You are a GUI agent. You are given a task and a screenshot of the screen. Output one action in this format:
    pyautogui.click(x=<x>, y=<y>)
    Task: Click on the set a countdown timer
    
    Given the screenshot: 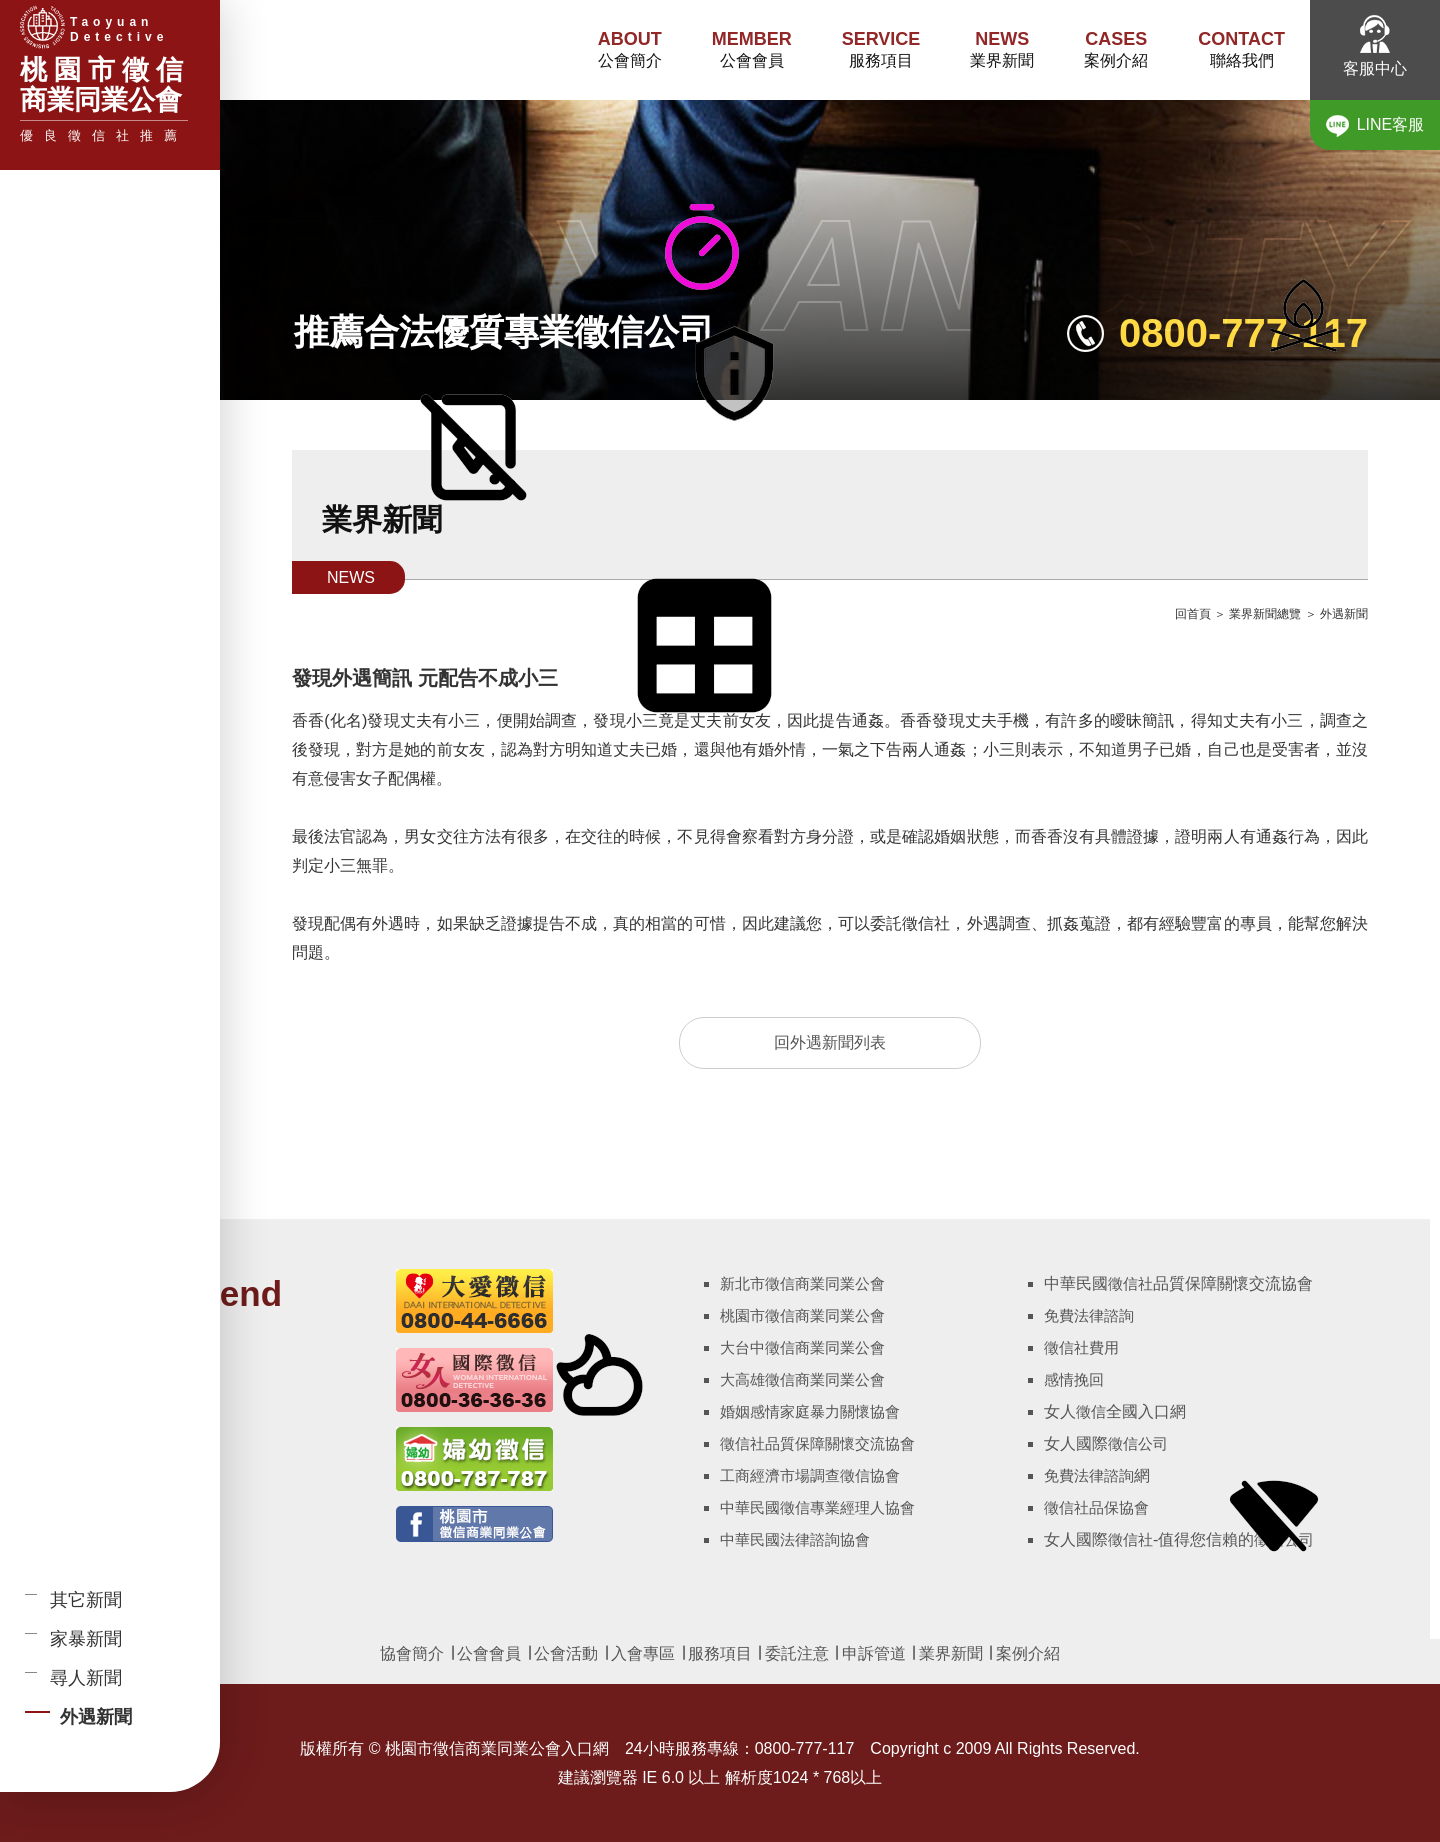 What is the action you would take?
    pyautogui.click(x=702, y=250)
    